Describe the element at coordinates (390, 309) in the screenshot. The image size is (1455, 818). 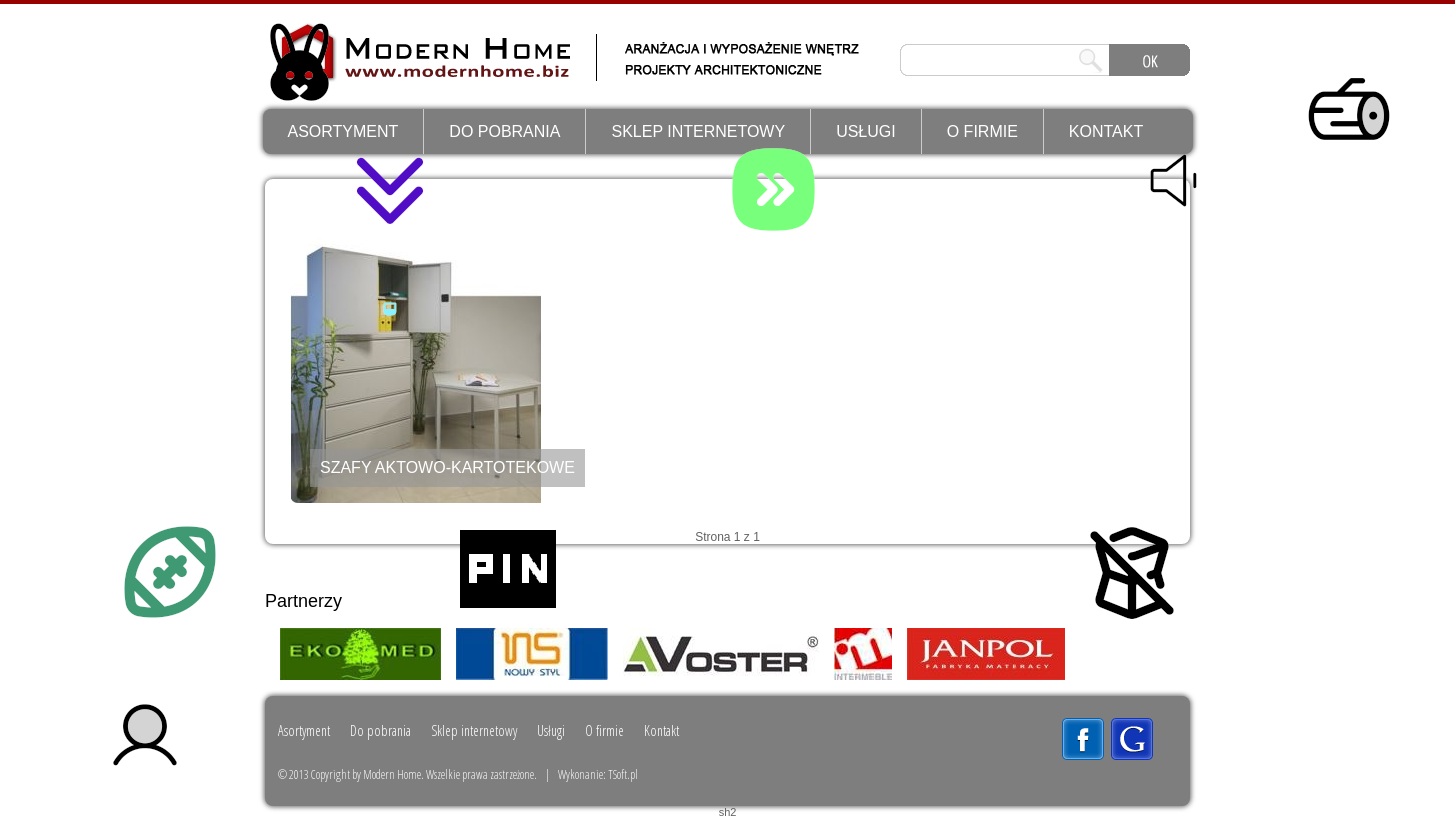
I see `view drink or beverage options` at that location.